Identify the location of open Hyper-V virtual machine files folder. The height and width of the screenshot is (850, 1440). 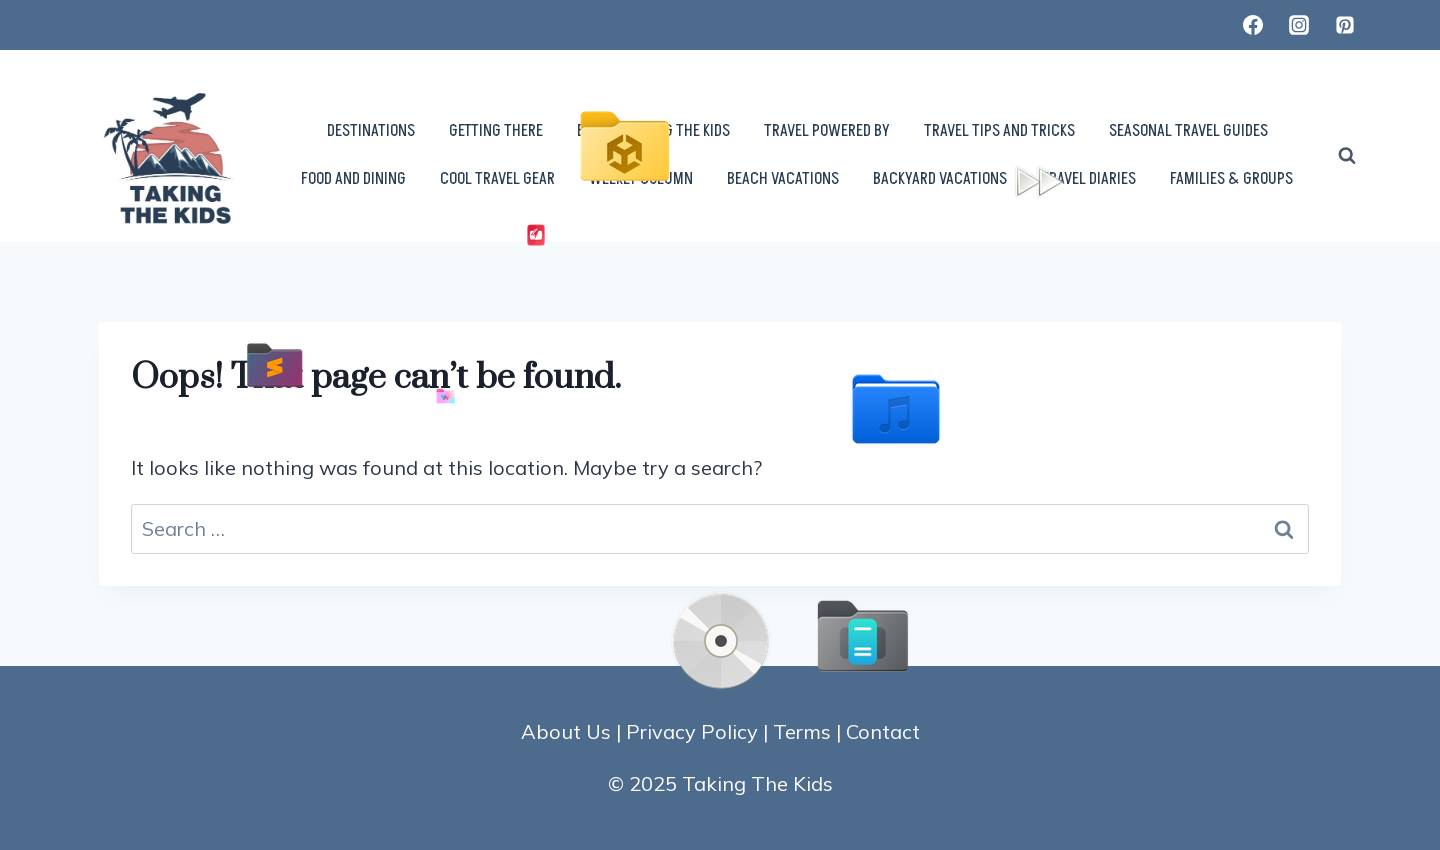
(862, 638).